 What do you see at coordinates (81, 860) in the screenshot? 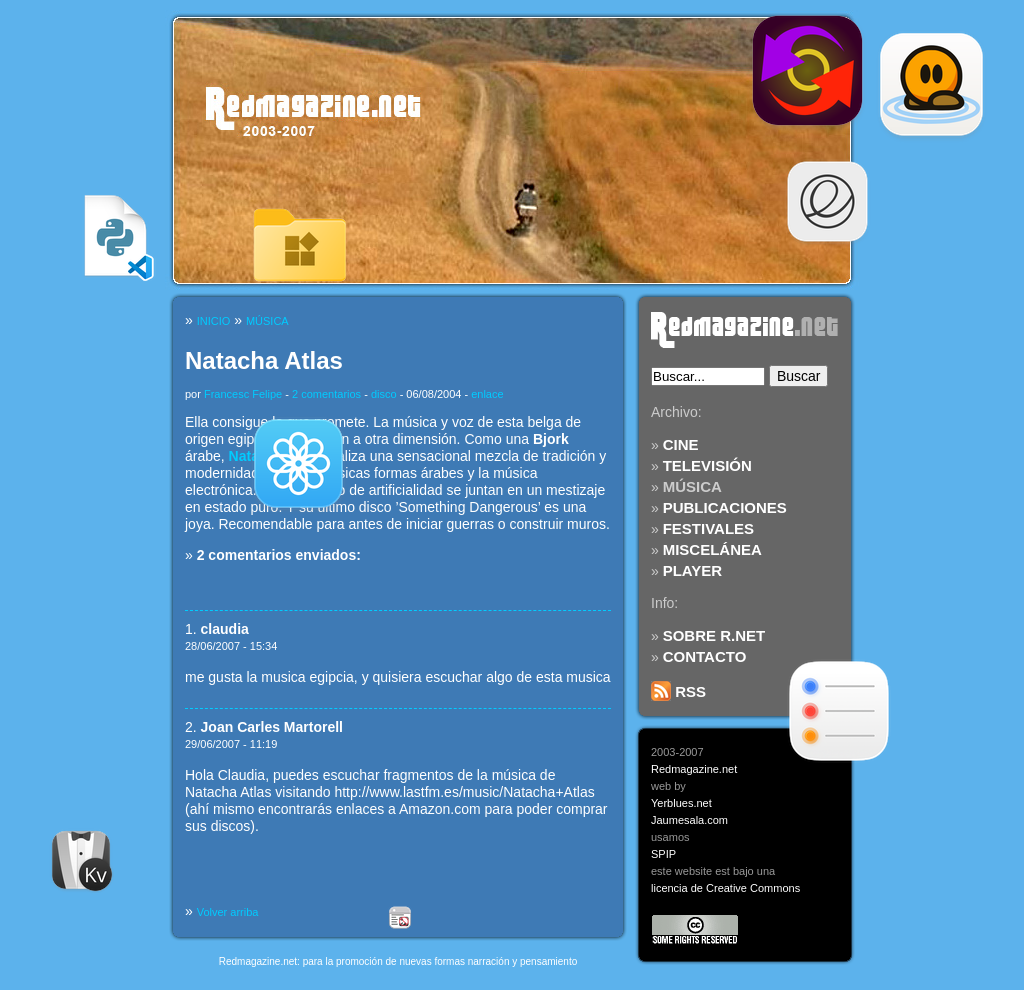
I see `open kvantum theme manager` at bounding box center [81, 860].